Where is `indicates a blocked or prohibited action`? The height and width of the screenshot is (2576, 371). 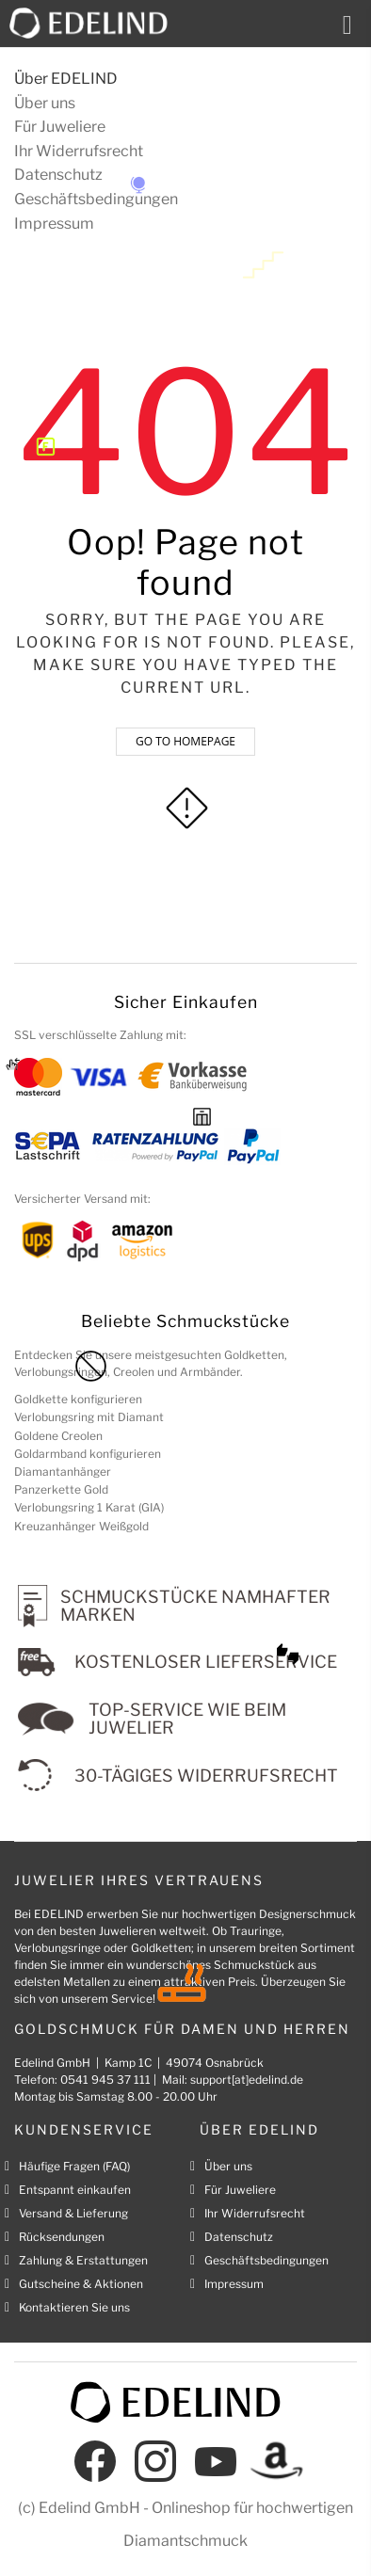 indicates a blocked or prohibited action is located at coordinates (90, 1366).